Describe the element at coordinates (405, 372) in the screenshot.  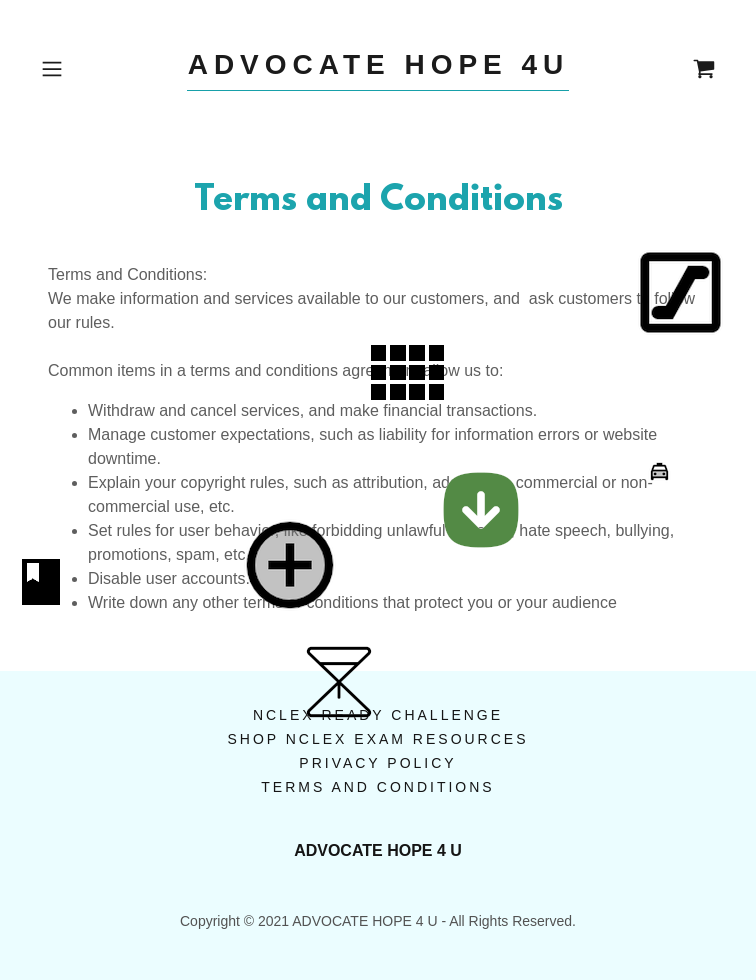
I see `switch to comfortable grid view` at that location.